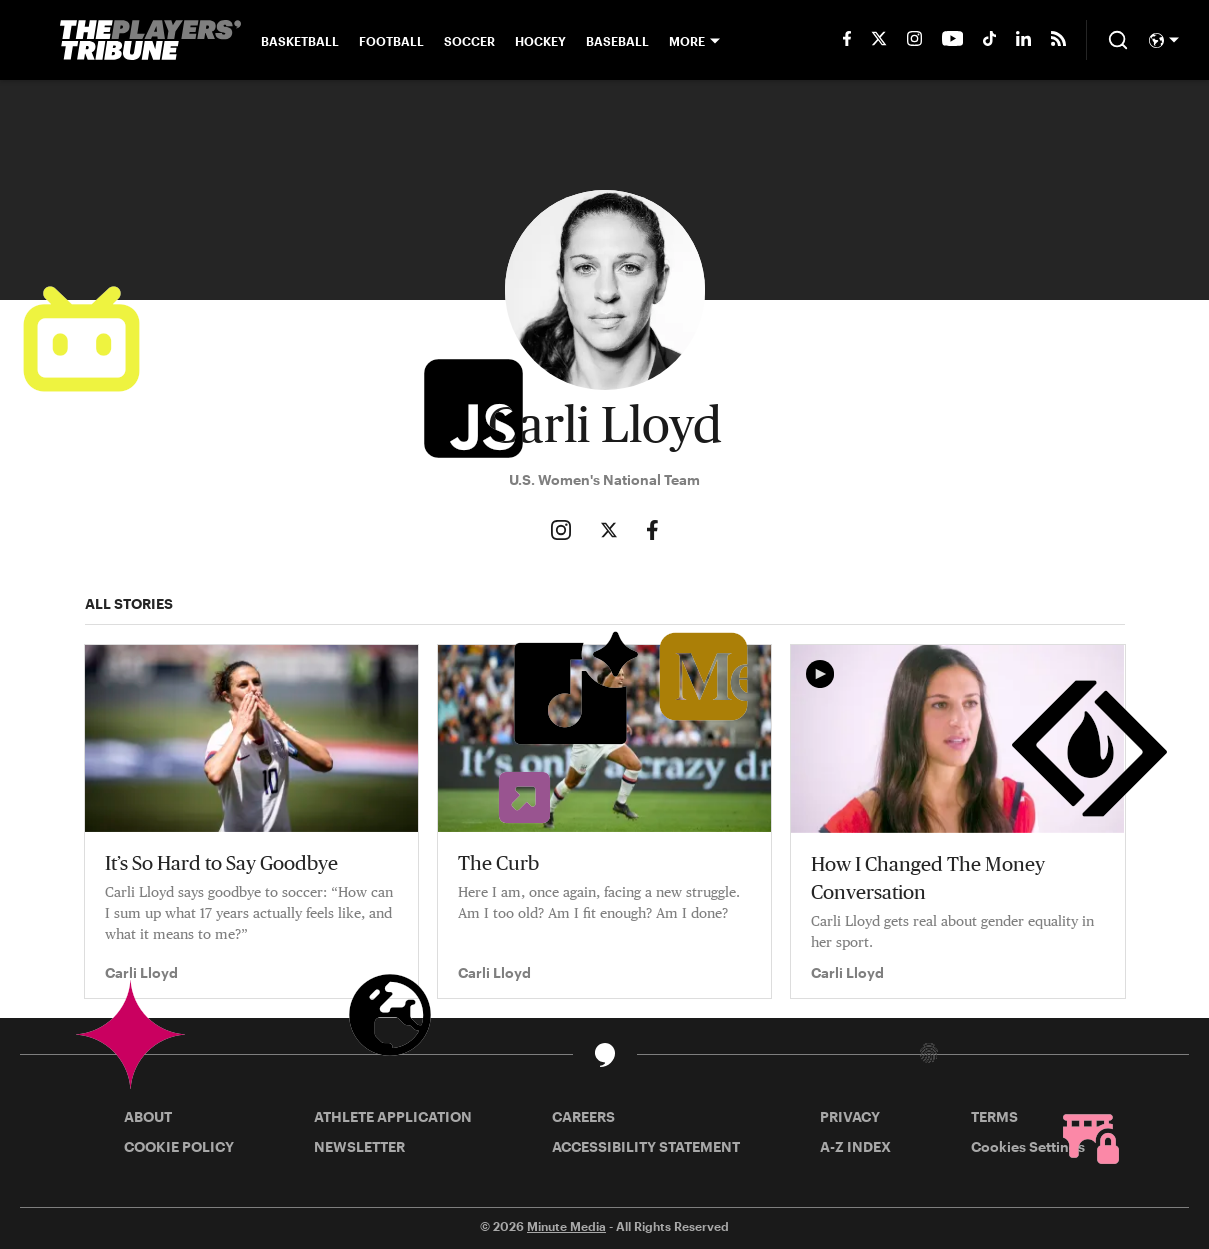 The image size is (1209, 1249). I want to click on open bilibili app, so click(81, 344).